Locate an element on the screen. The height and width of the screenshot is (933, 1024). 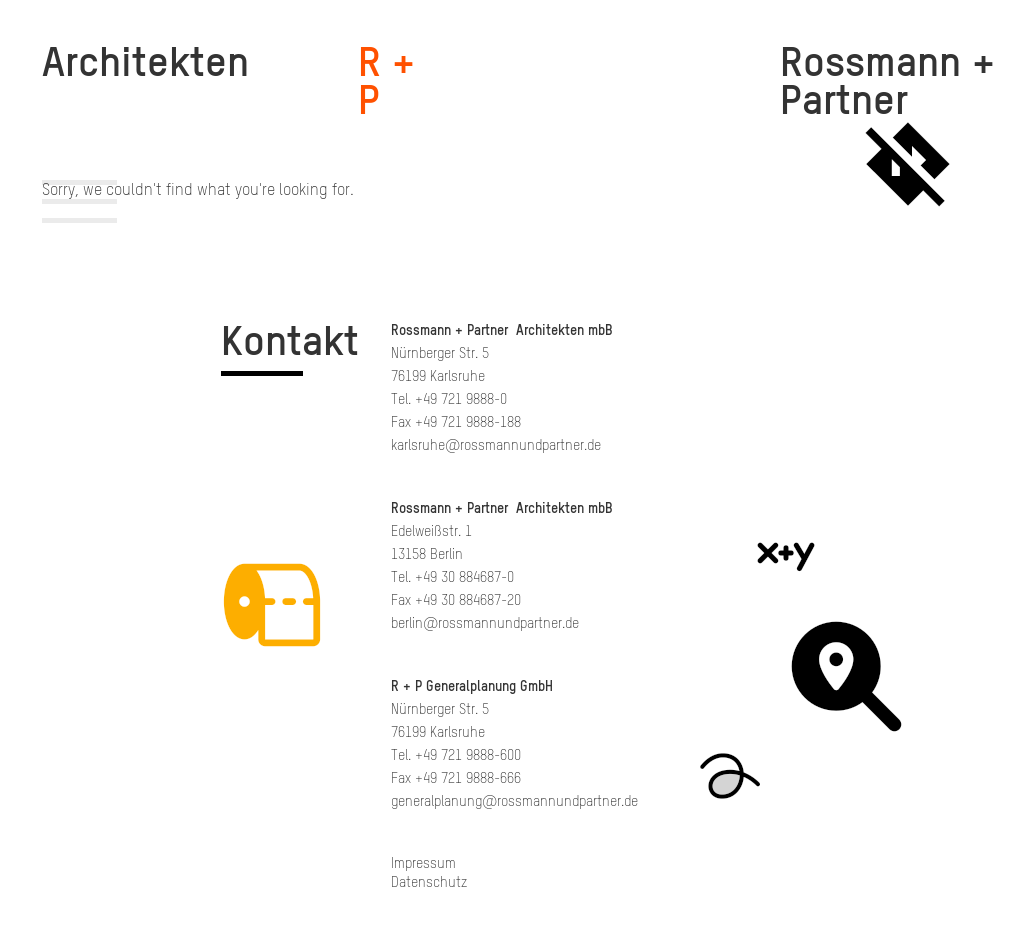
access math or calculator functions is located at coordinates (786, 553).